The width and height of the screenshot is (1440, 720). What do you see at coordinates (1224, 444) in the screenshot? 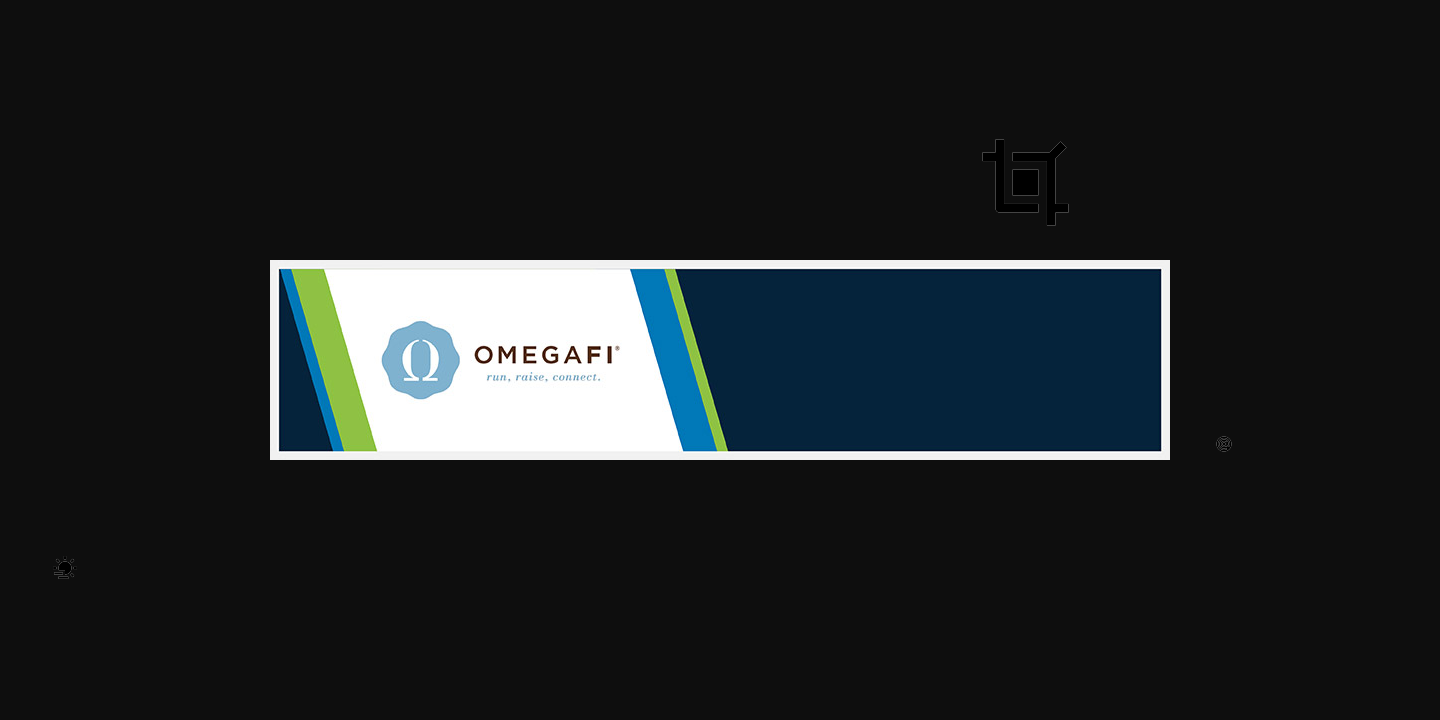
I see `compose a new email` at bounding box center [1224, 444].